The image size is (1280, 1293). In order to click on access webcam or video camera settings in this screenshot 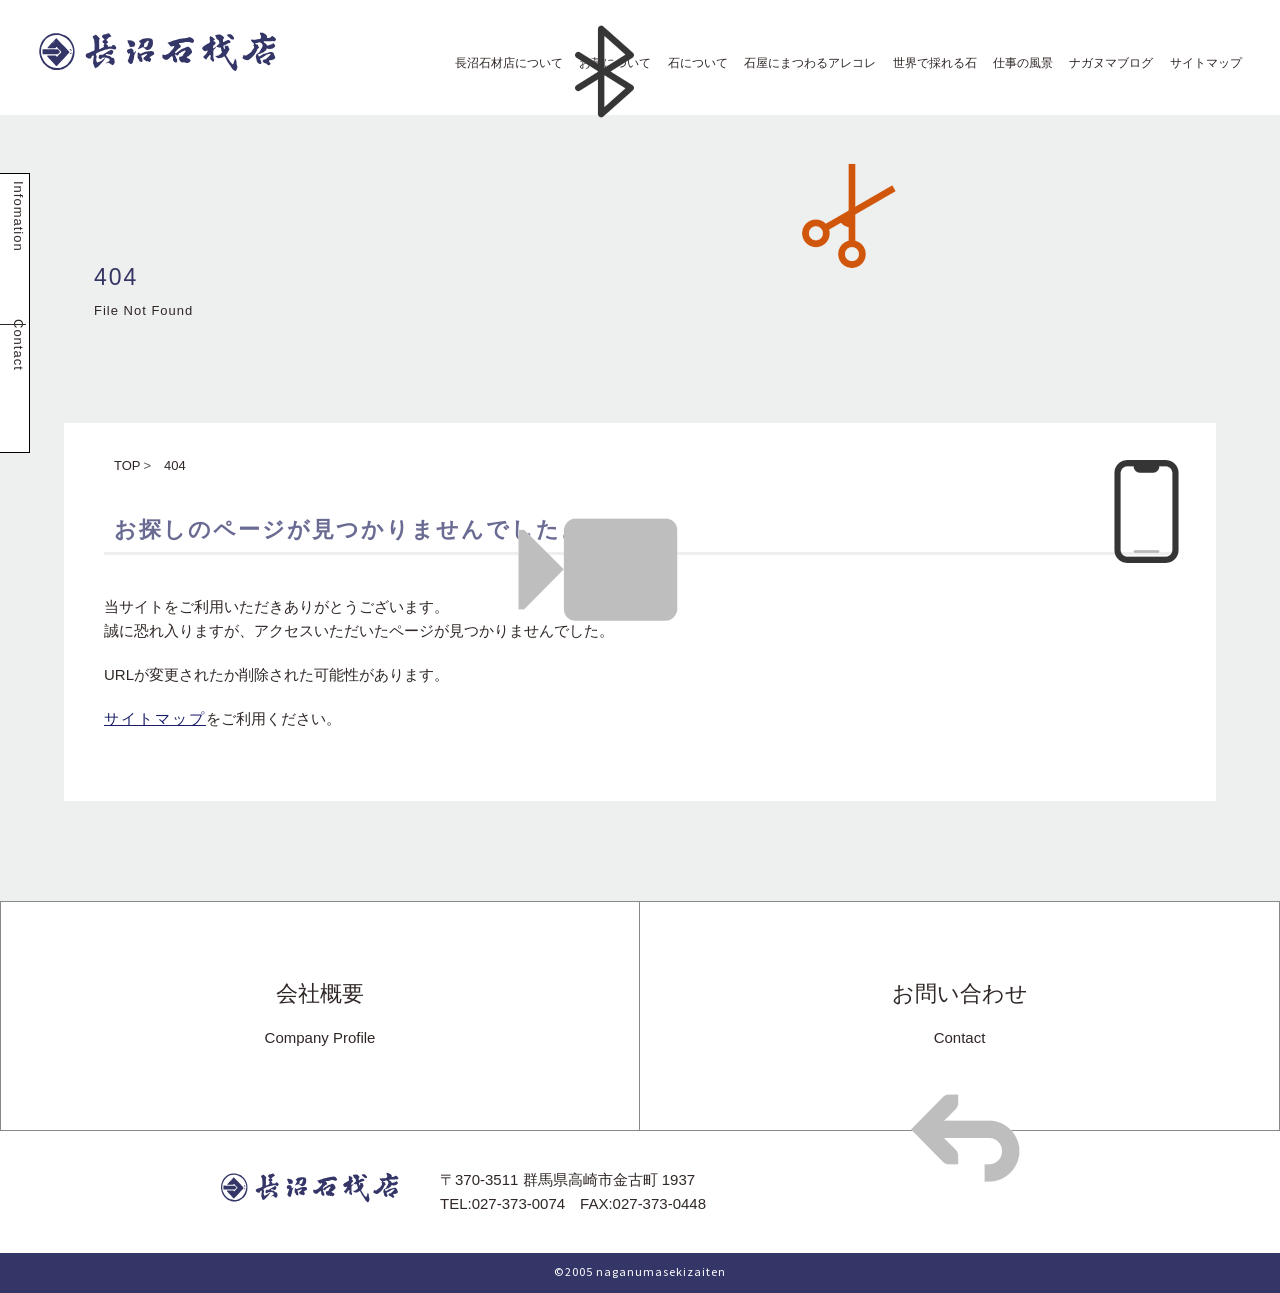, I will do `click(598, 564)`.